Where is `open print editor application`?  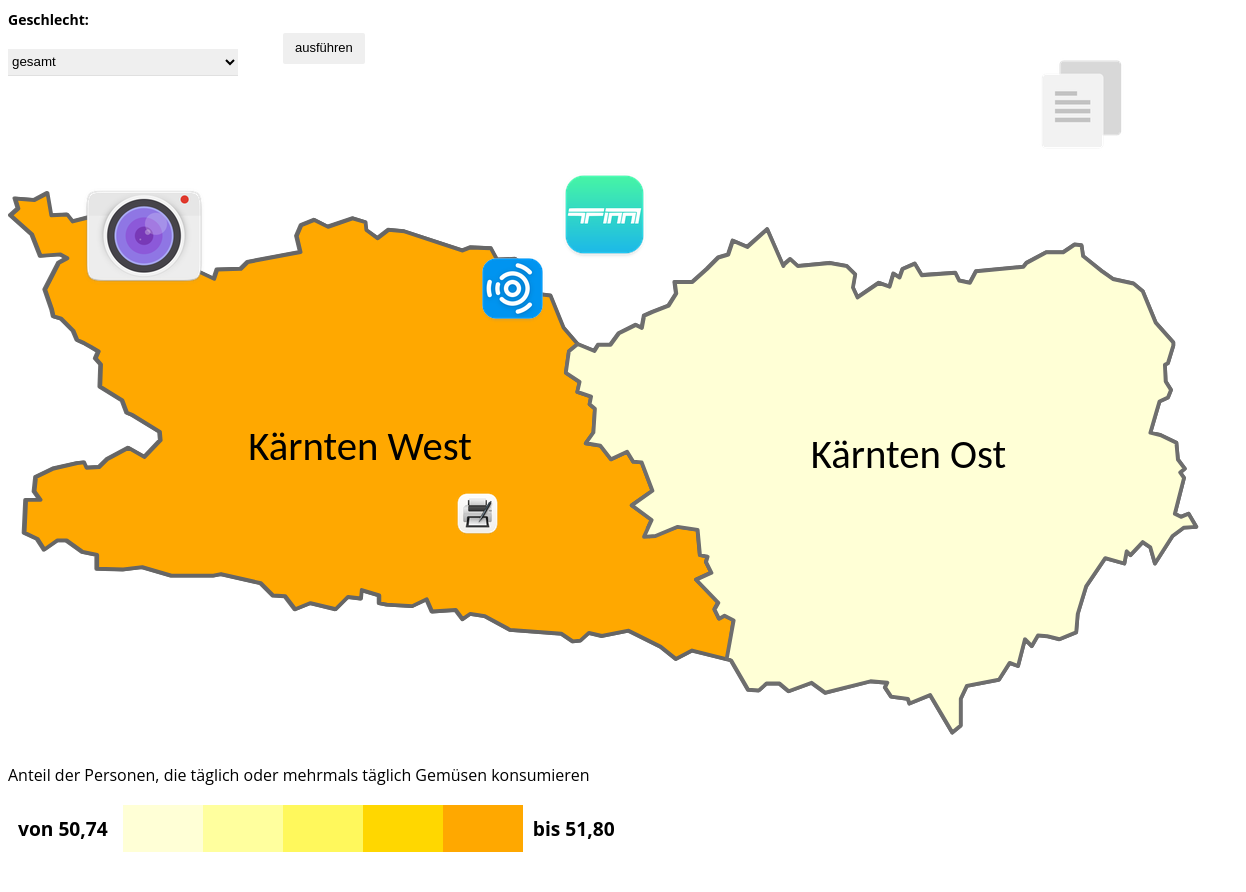
open print editor application is located at coordinates (477, 513).